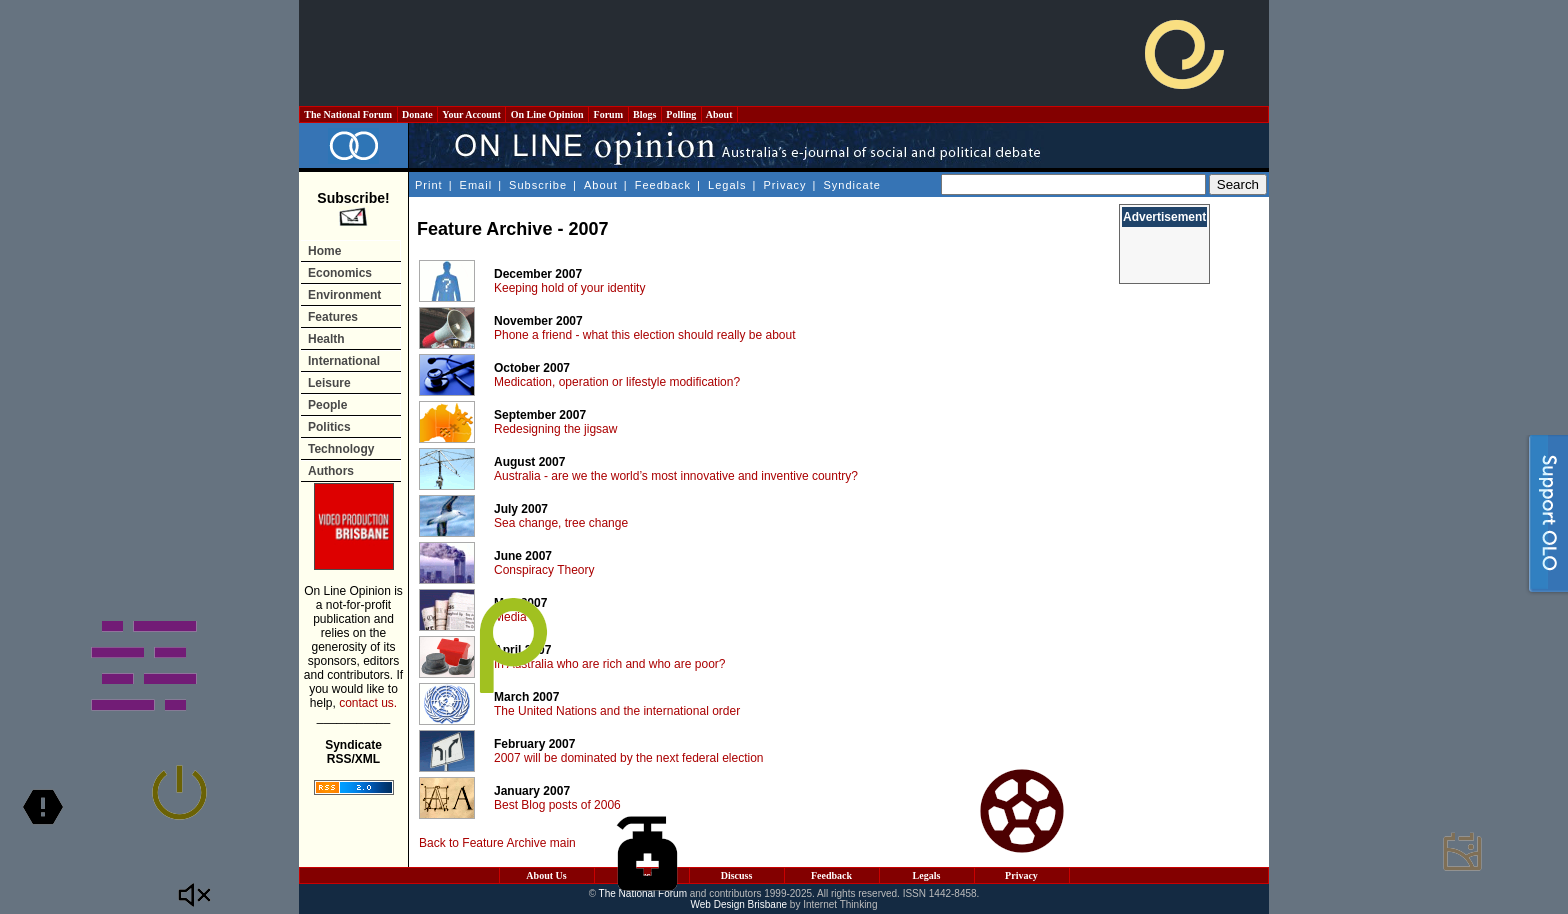 The width and height of the screenshot is (1568, 914). Describe the element at coordinates (1184, 54) in the screenshot. I see `every.org logo` at that location.